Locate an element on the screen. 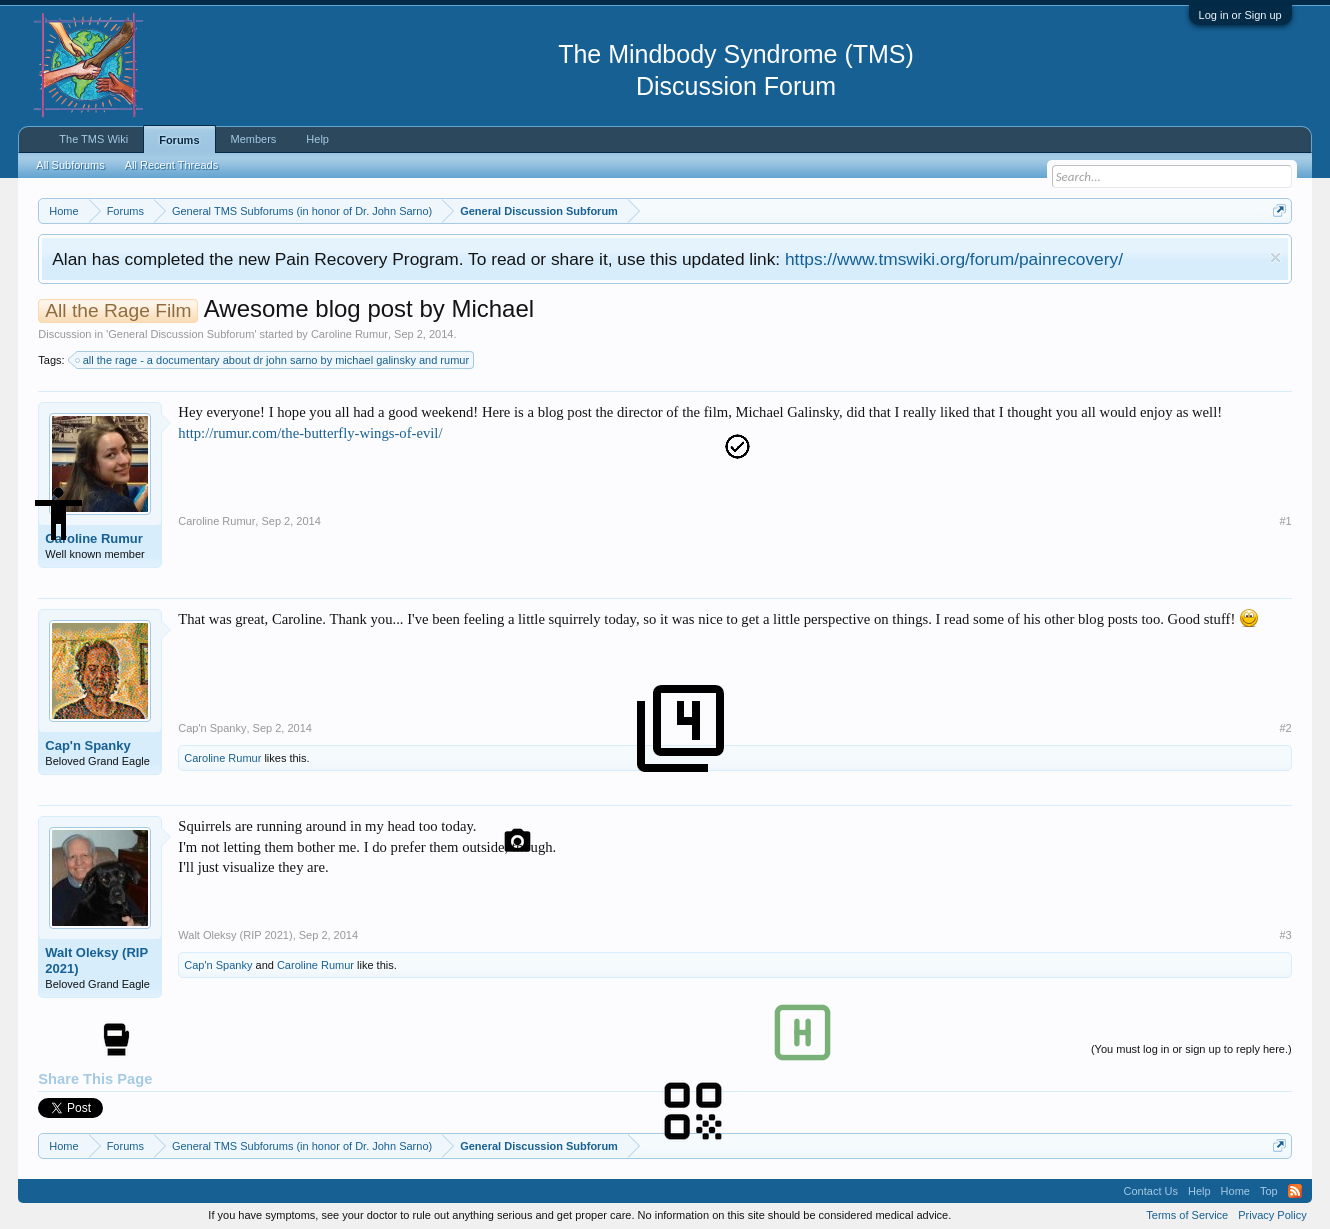  indicates a completed or successful action is located at coordinates (737, 446).